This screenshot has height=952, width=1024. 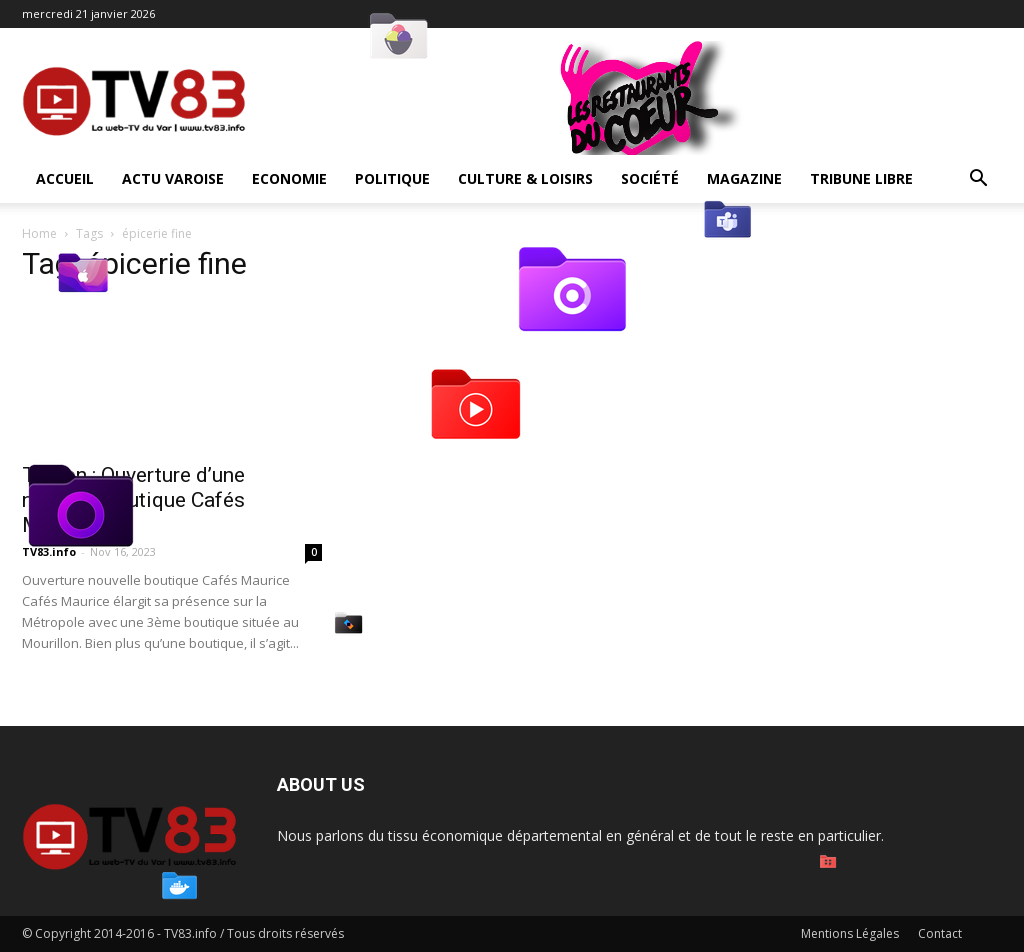 I want to click on open forth programming language projects folder, so click(x=828, y=862).